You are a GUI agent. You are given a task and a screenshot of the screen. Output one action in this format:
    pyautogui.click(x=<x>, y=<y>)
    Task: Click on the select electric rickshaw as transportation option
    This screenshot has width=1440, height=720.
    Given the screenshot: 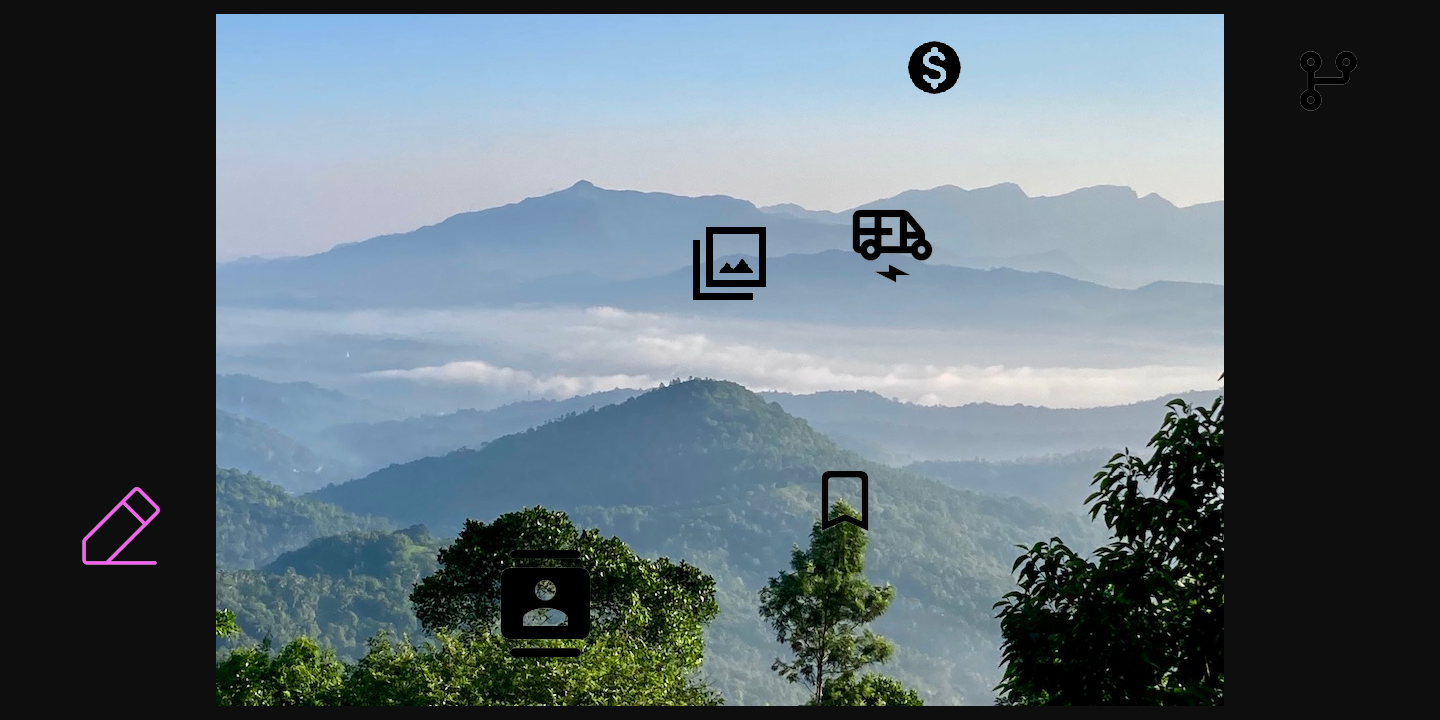 What is the action you would take?
    pyautogui.click(x=892, y=242)
    